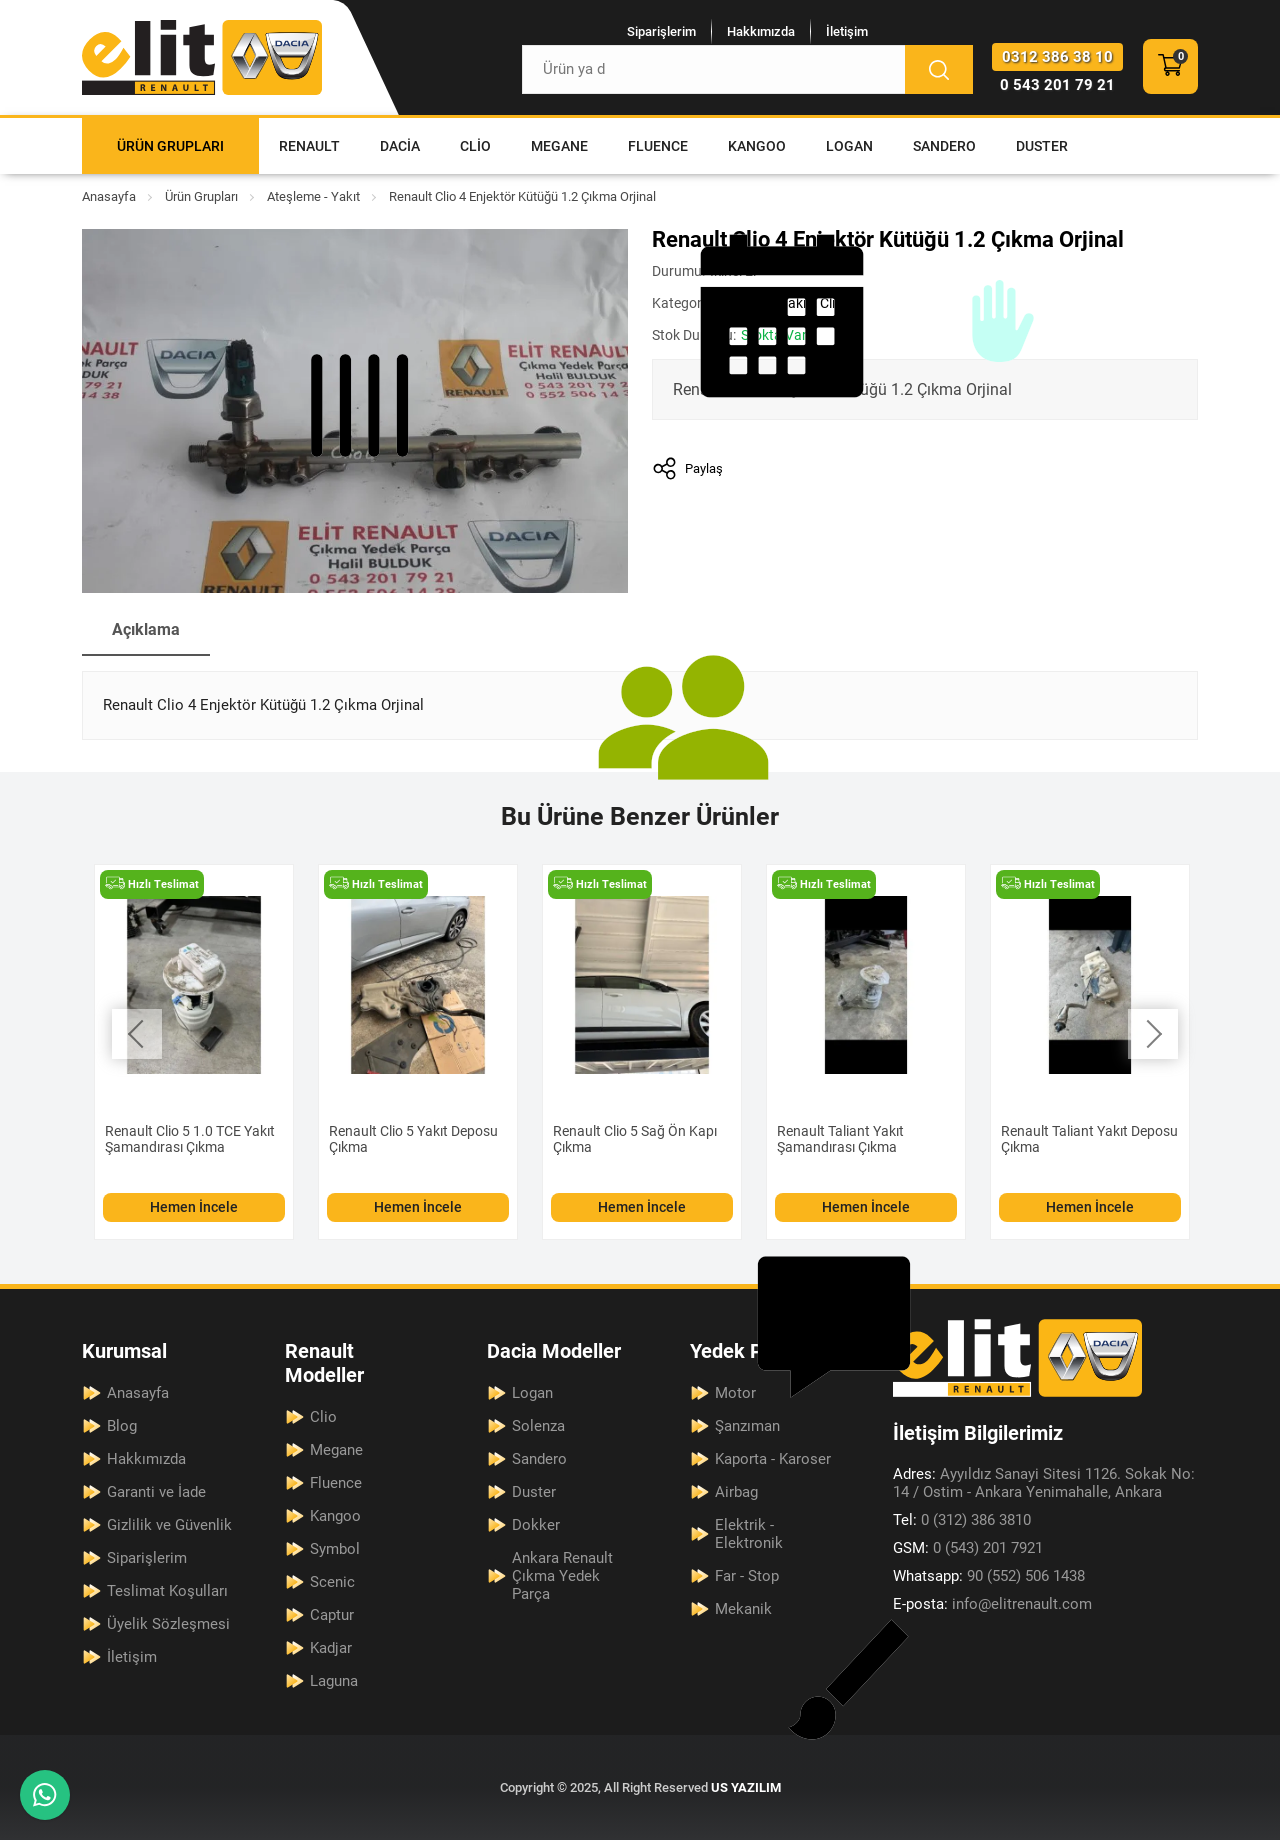  Describe the element at coordinates (782, 316) in the screenshot. I see `view your calendar` at that location.